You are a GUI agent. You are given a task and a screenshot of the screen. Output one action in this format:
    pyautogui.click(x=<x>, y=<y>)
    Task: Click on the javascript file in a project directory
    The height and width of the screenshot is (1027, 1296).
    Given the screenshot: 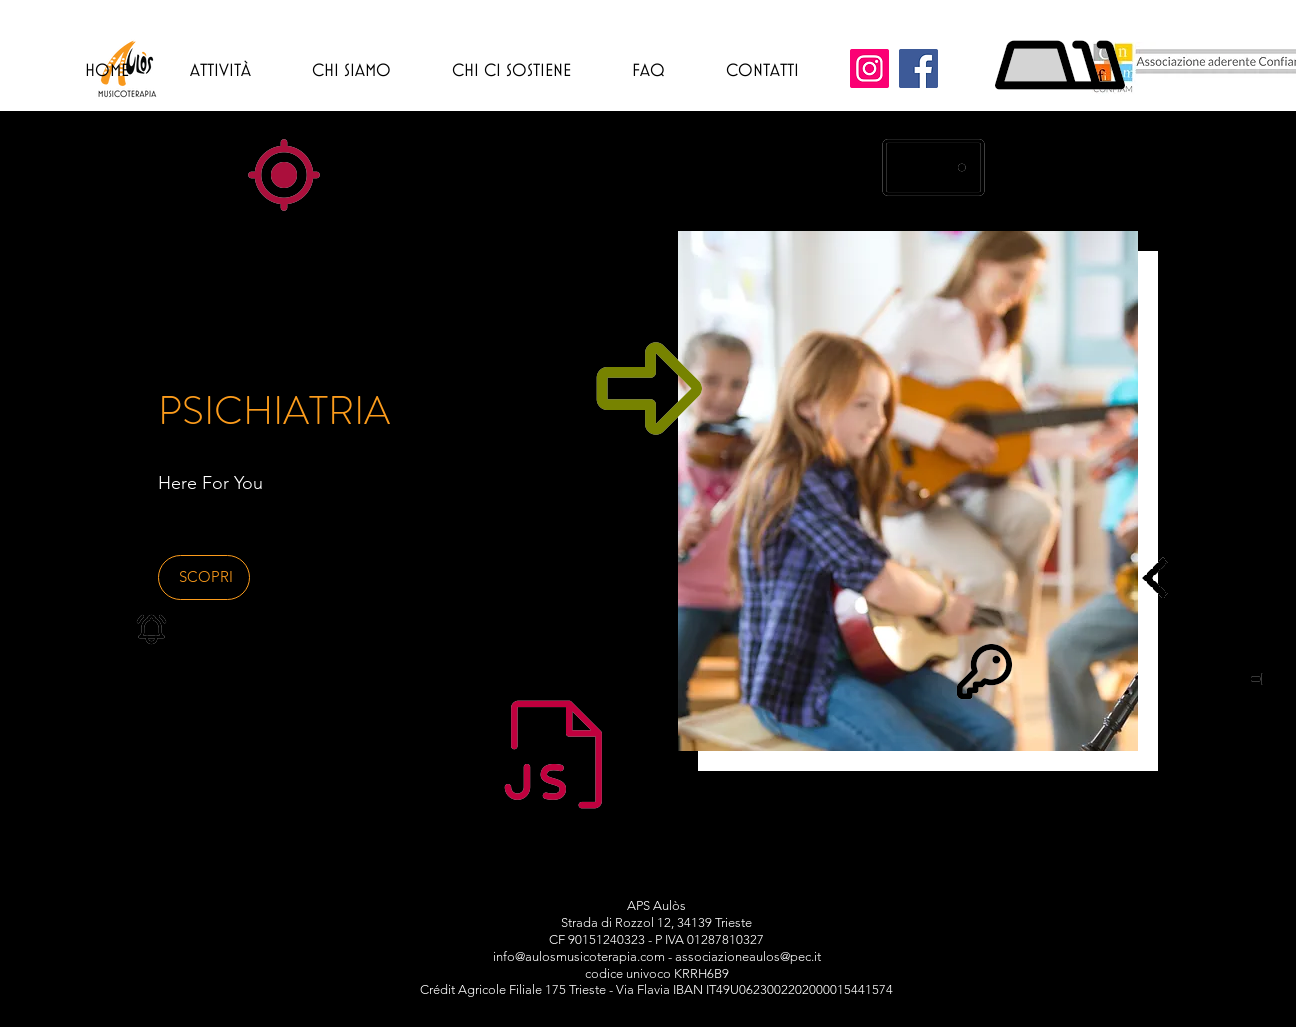 What is the action you would take?
    pyautogui.click(x=556, y=754)
    